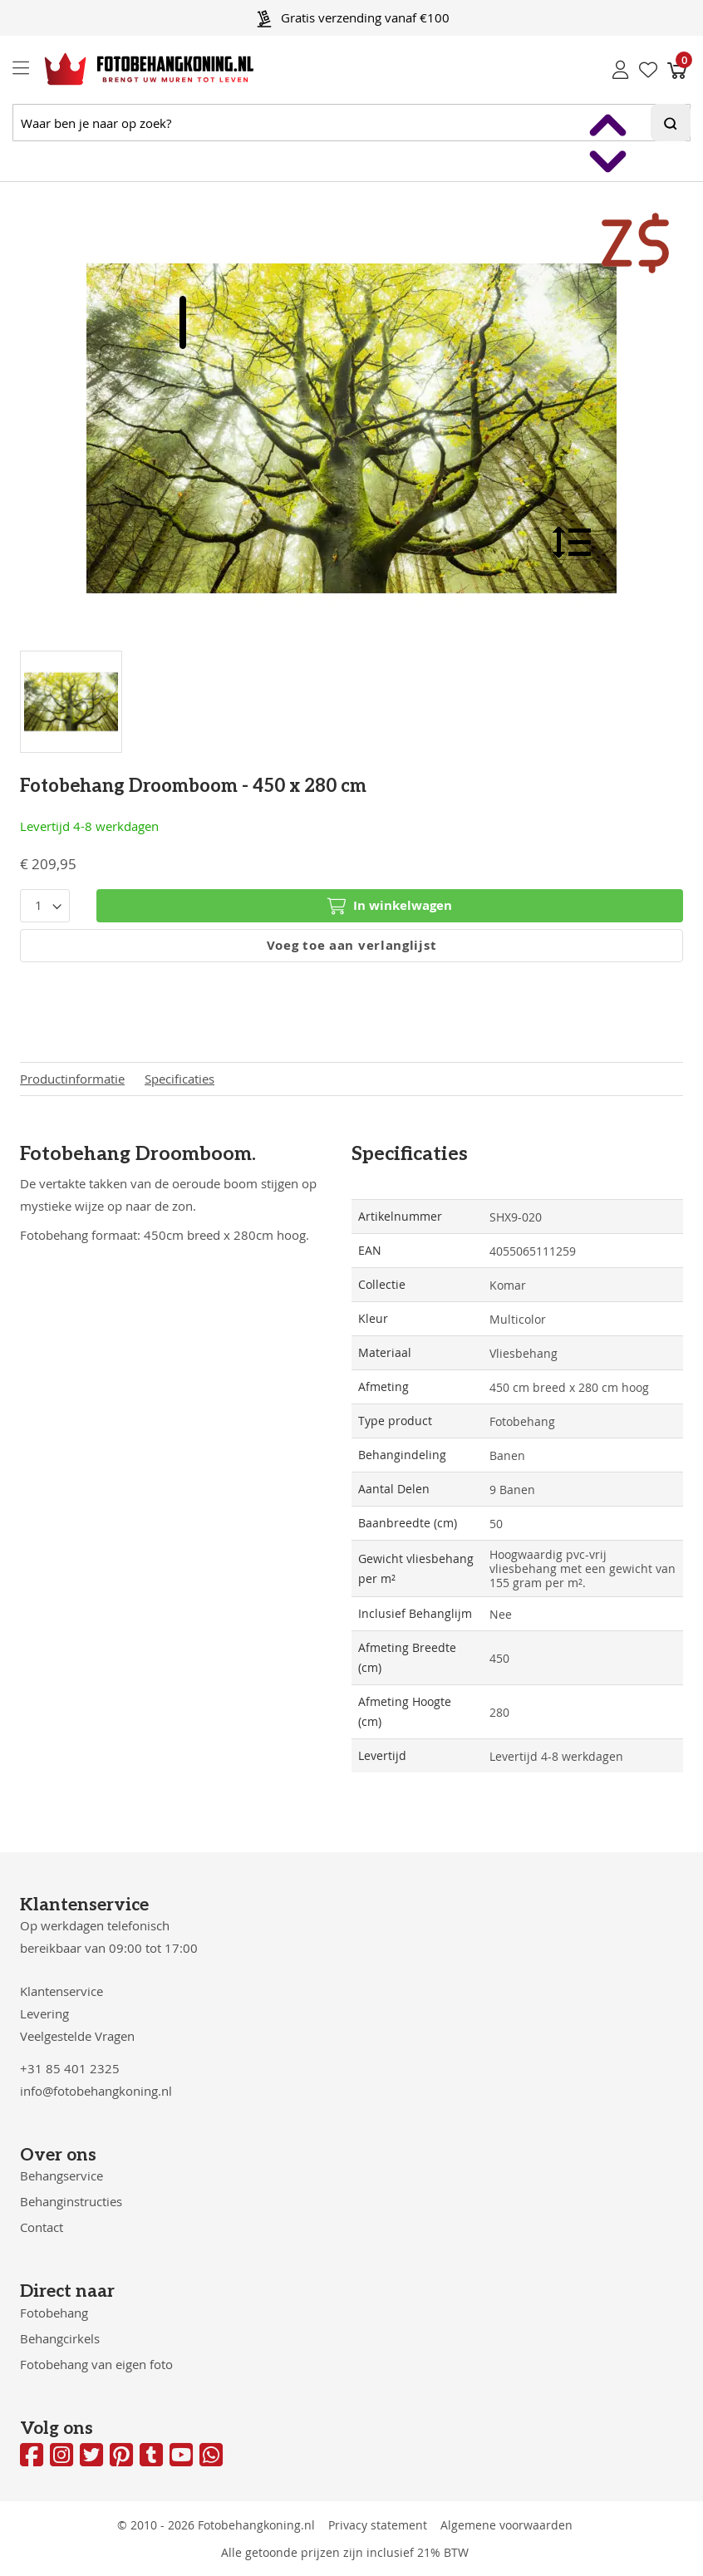 This screenshot has height=2576, width=703. What do you see at coordinates (572, 542) in the screenshot?
I see `adjust line spacing in text` at bounding box center [572, 542].